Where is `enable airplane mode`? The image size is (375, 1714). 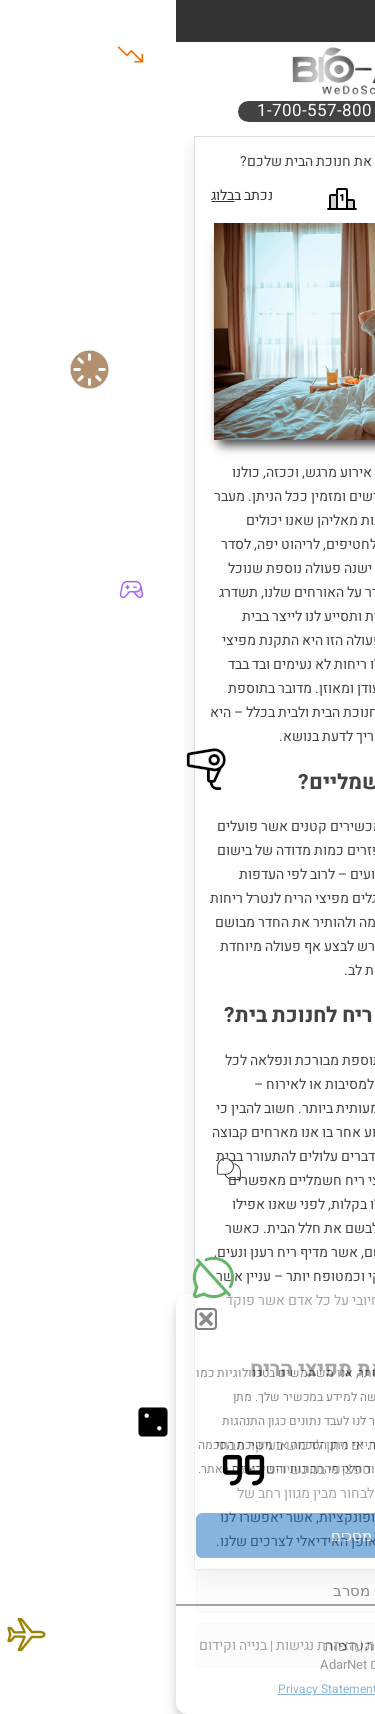 enable airplane mode is located at coordinates (26, 1634).